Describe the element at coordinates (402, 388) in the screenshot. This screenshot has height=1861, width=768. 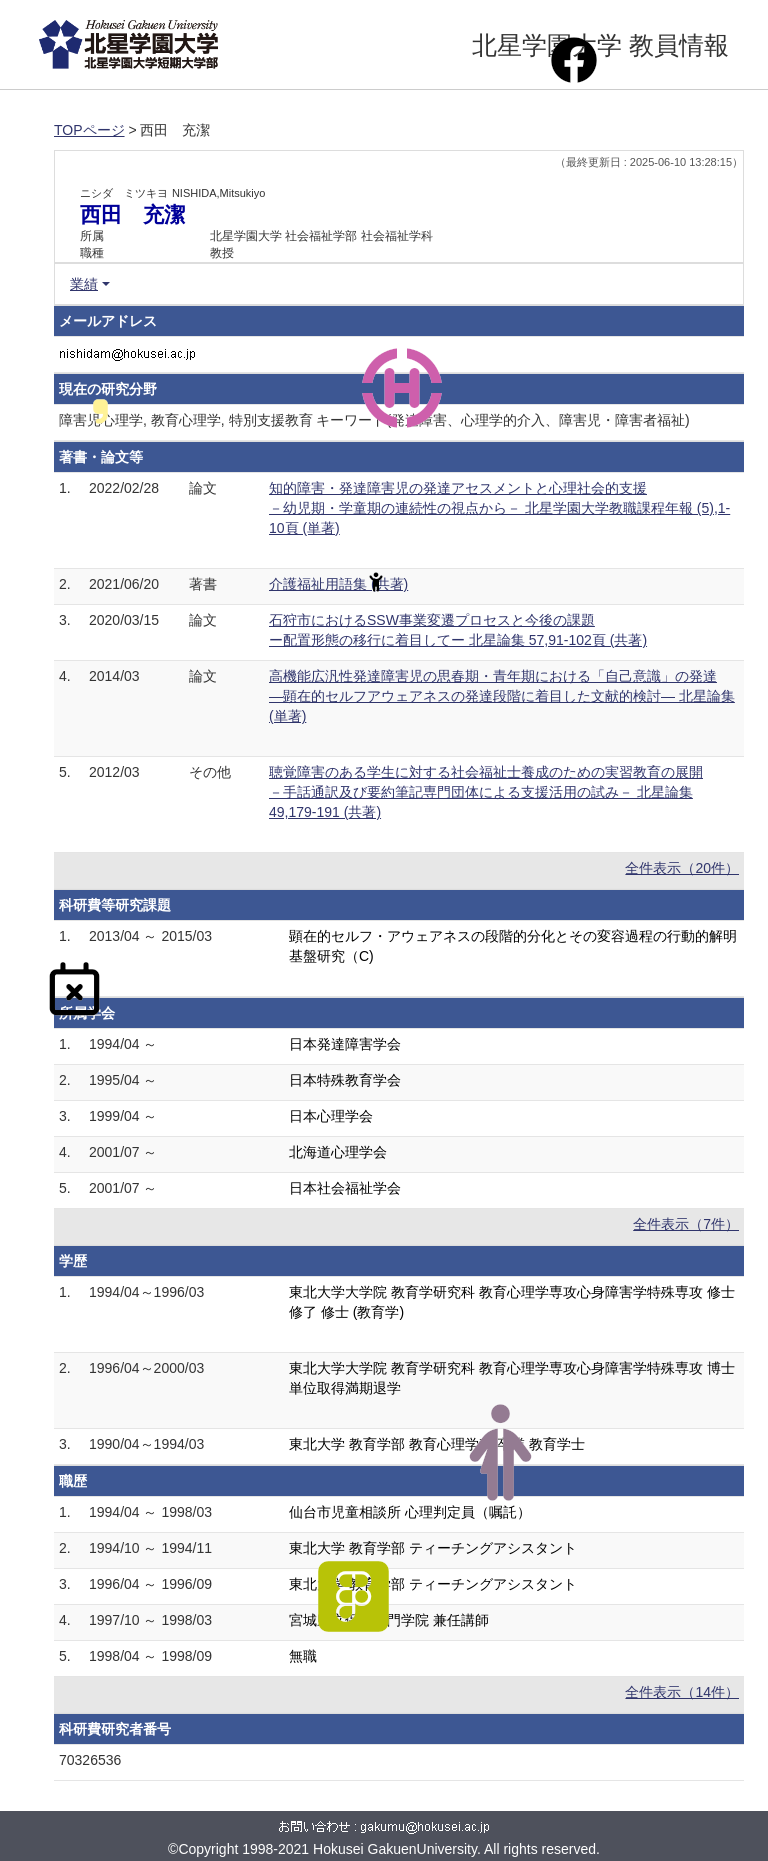
I see `indicates a helipad or helicopter landing zone` at that location.